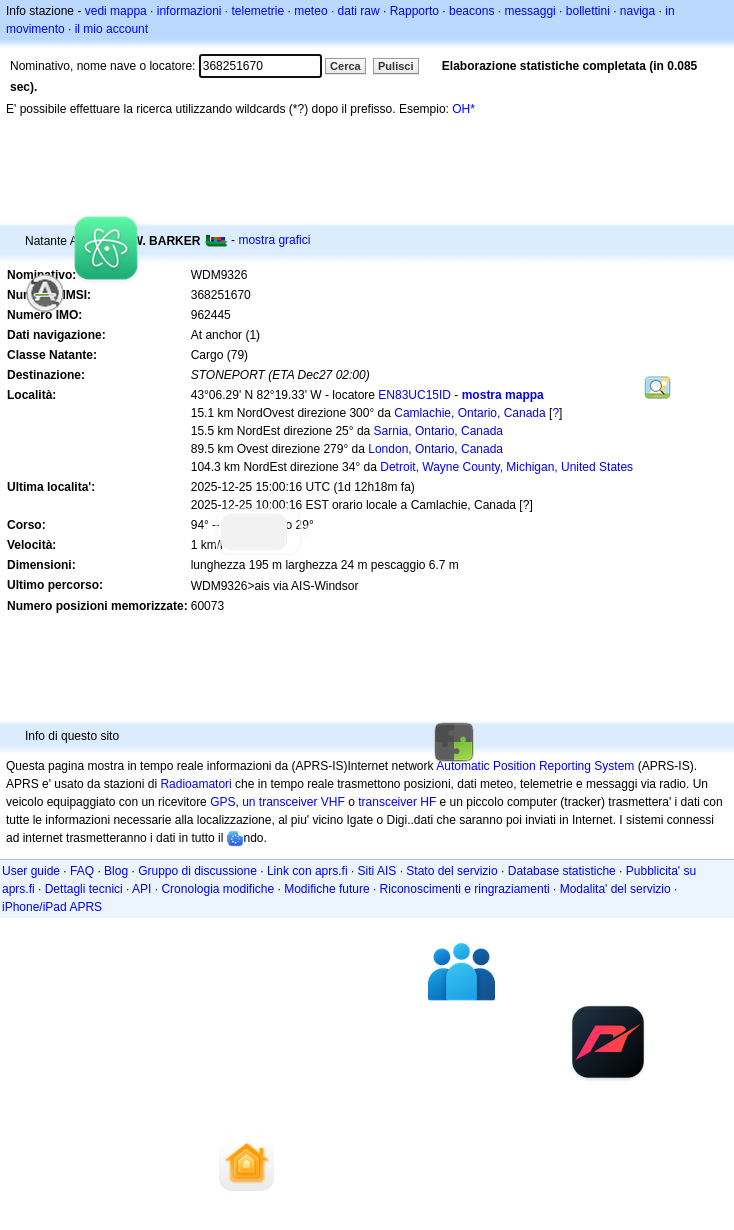 This screenshot has height=1230, width=734. Describe the element at coordinates (461, 969) in the screenshot. I see `open the people app to manage contacts` at that location.